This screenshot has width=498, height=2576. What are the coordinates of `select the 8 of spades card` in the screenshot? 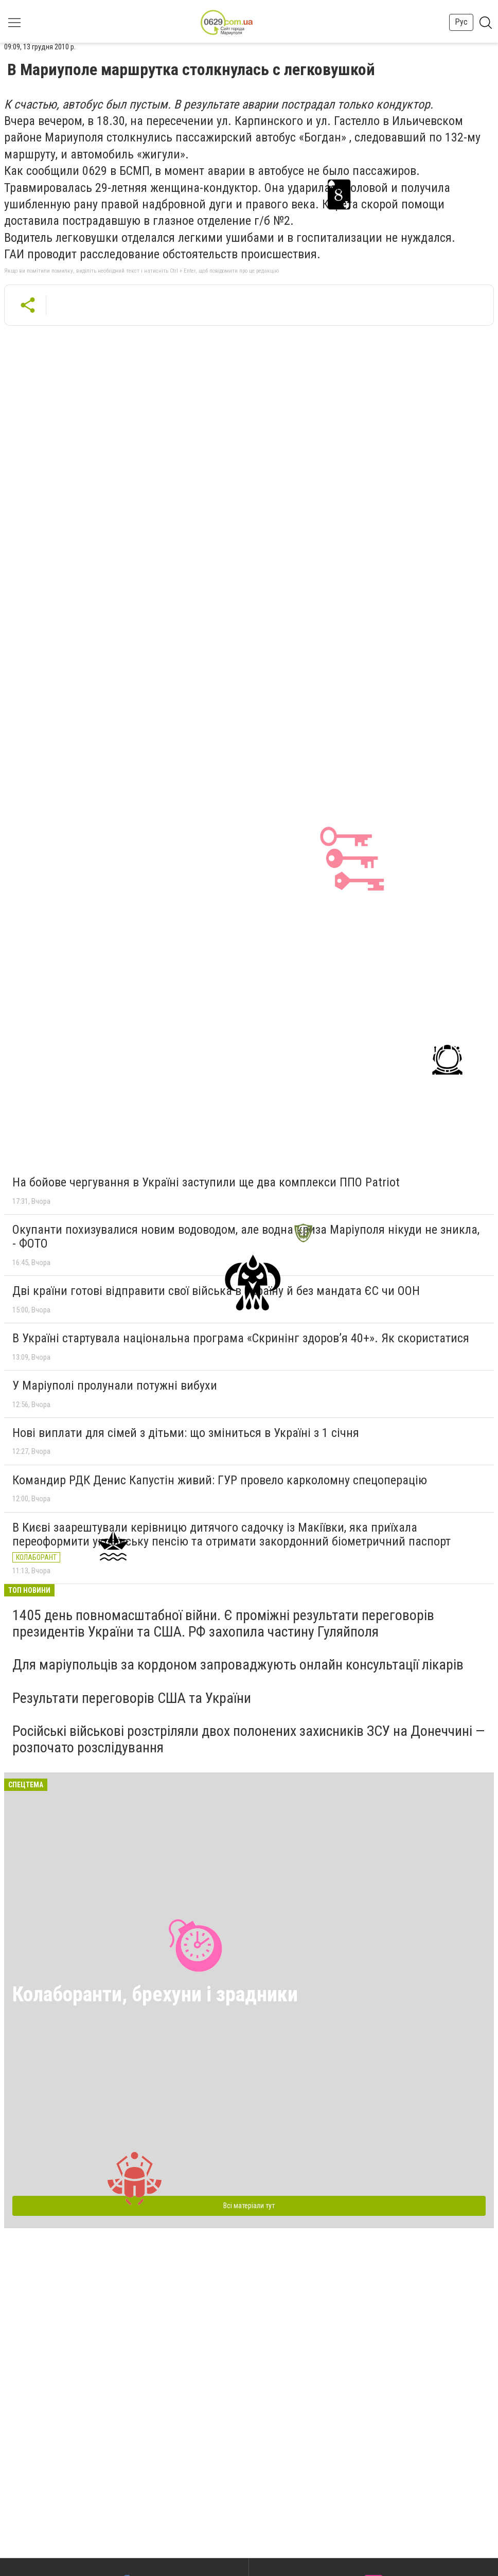 It's located at (339, 194).